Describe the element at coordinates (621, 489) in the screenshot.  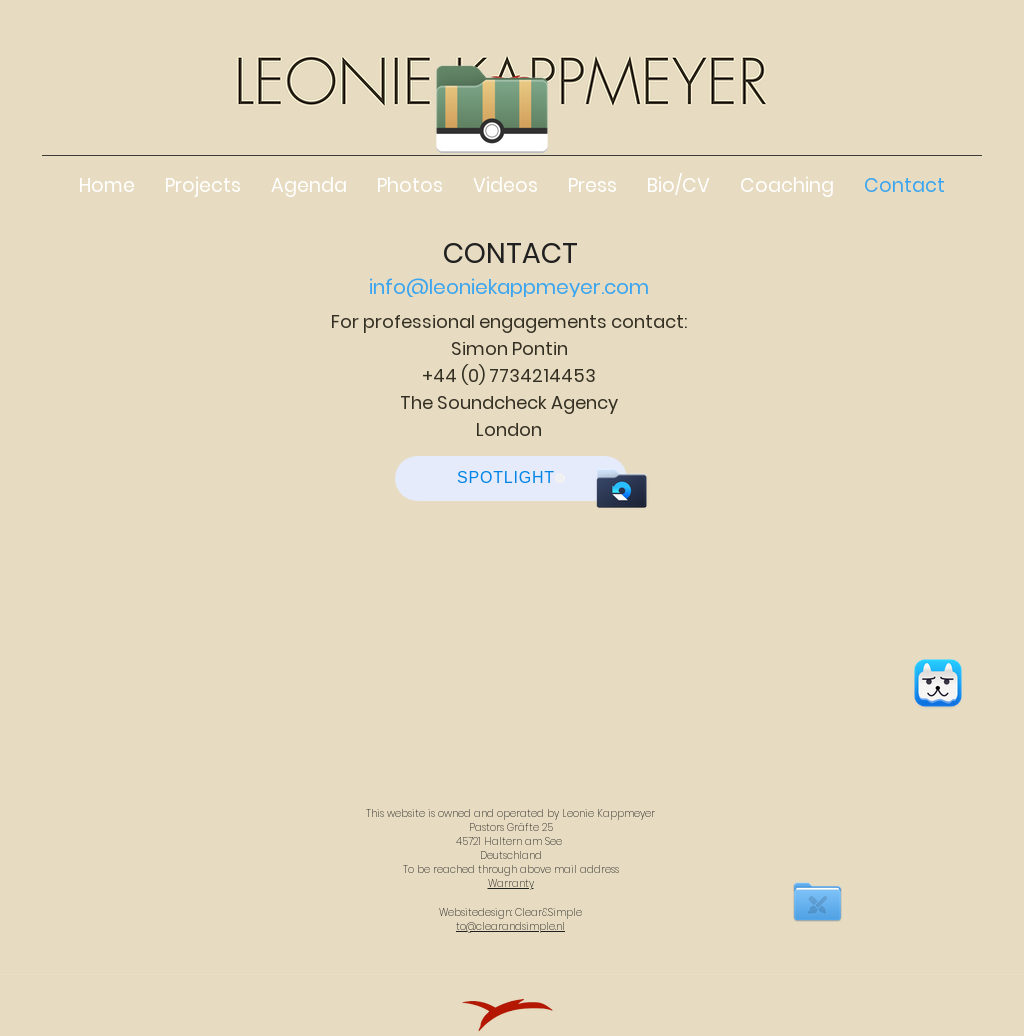
I see `open wondershare repairit files folder` at that location.